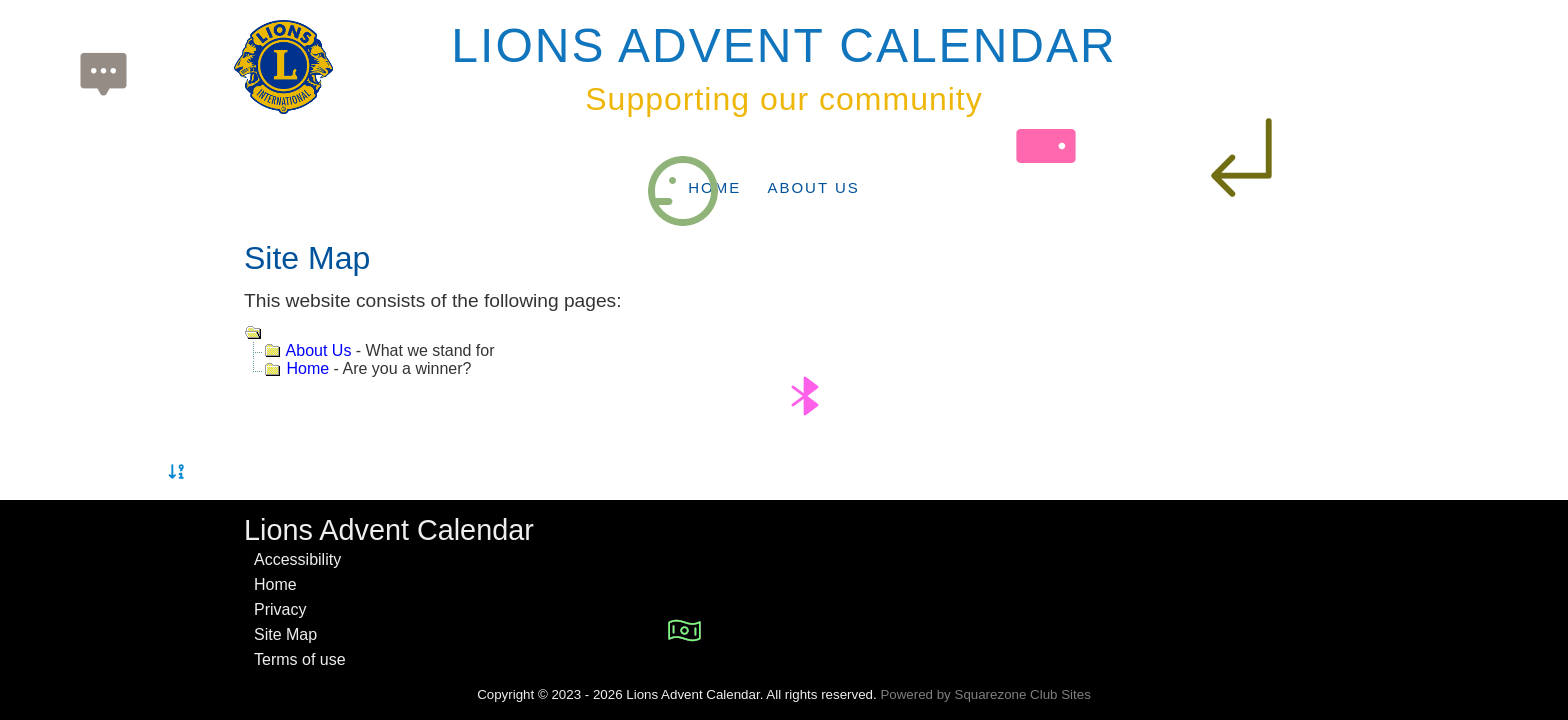 This screenshot has width=1568, height=720. Describe the element at coordinates (684, 630) in the screenshot. I see `view currency or payment options` at that location.